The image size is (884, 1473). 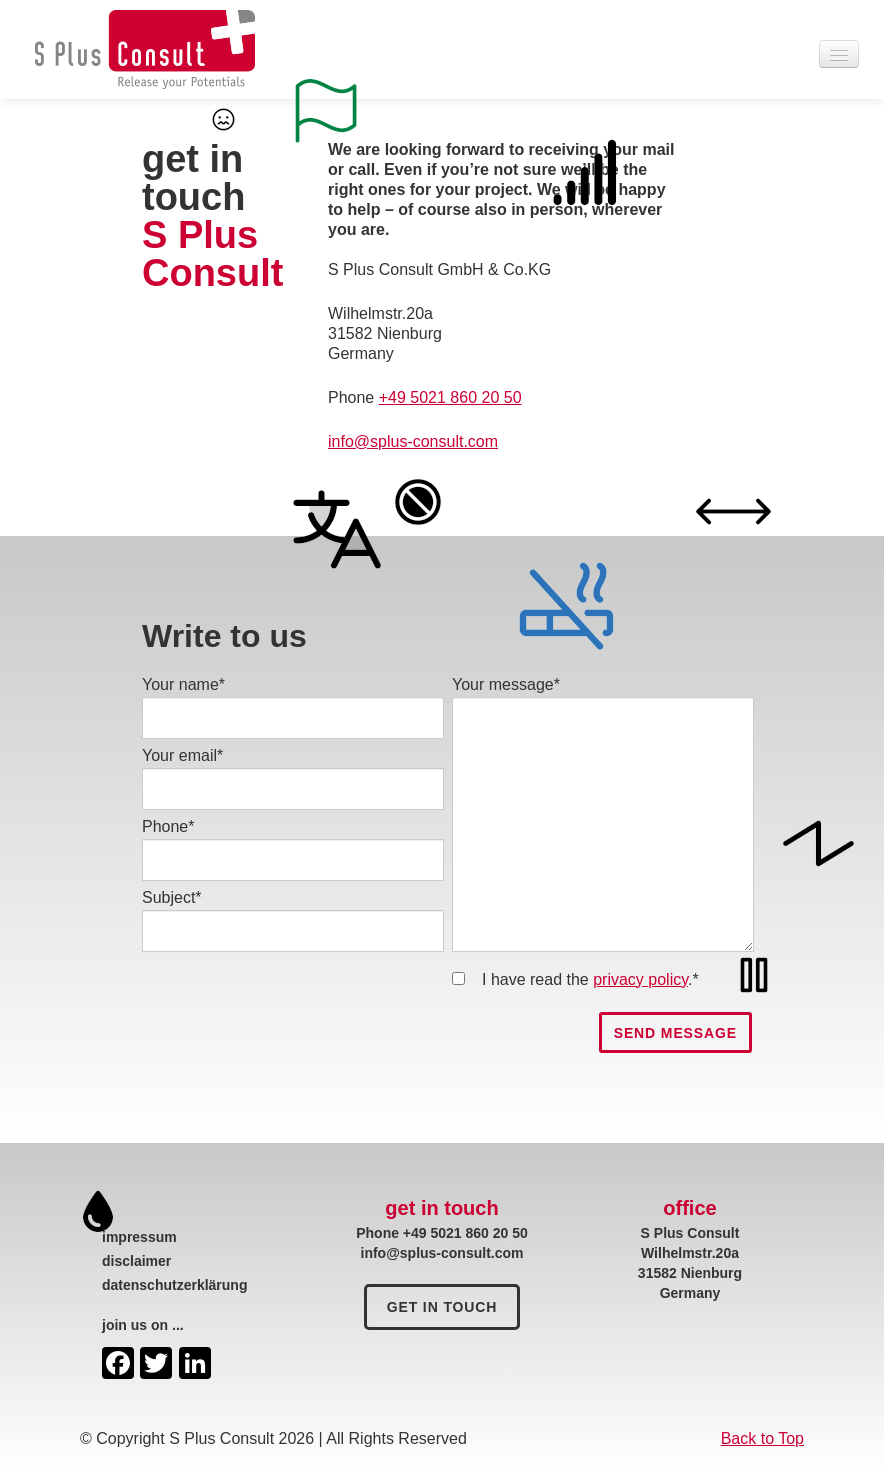 I want to click on select sawtooth waveform for audio synthesis, so click(x=818, y=843).